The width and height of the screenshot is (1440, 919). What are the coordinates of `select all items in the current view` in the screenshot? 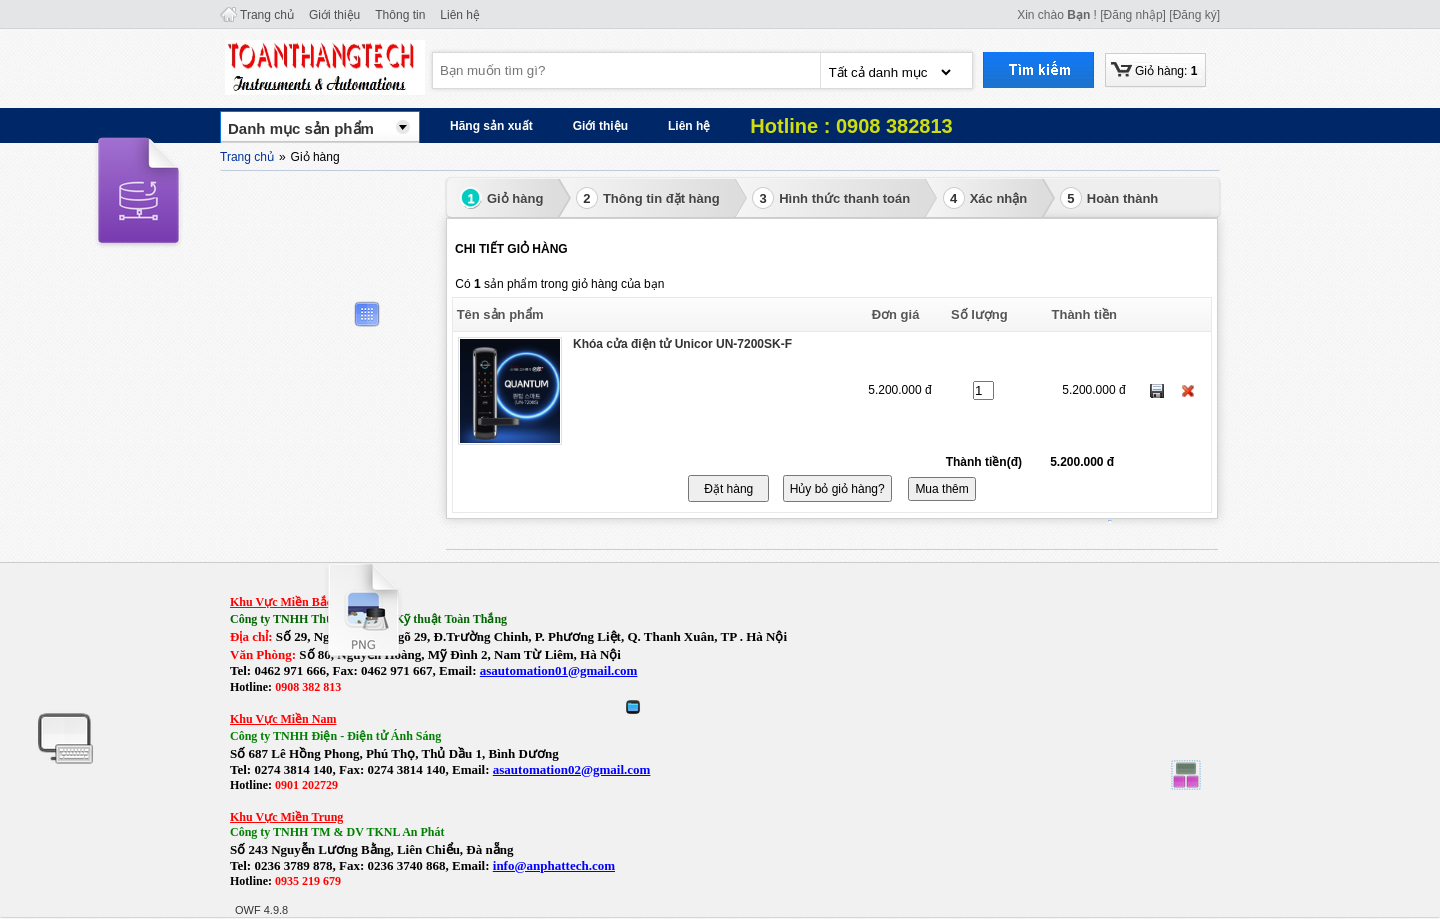 It's located at (1186, 775).